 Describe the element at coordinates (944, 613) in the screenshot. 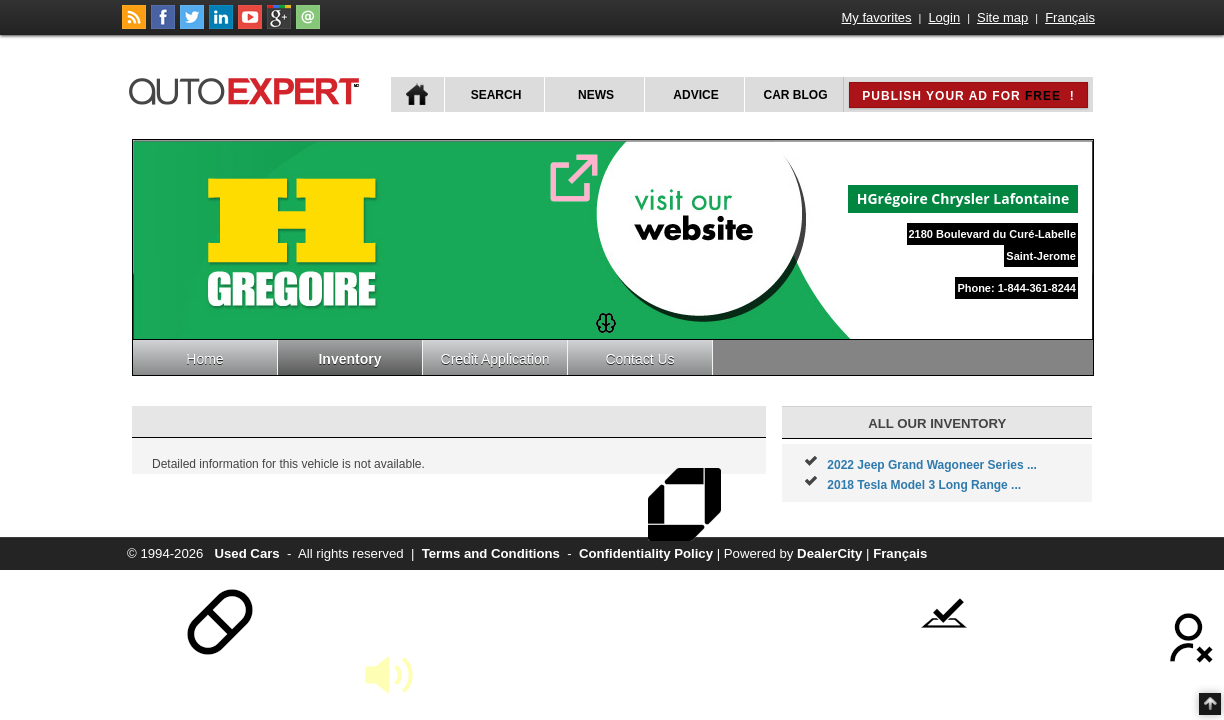

I see `testcafe automated testing framework logo` at that location.